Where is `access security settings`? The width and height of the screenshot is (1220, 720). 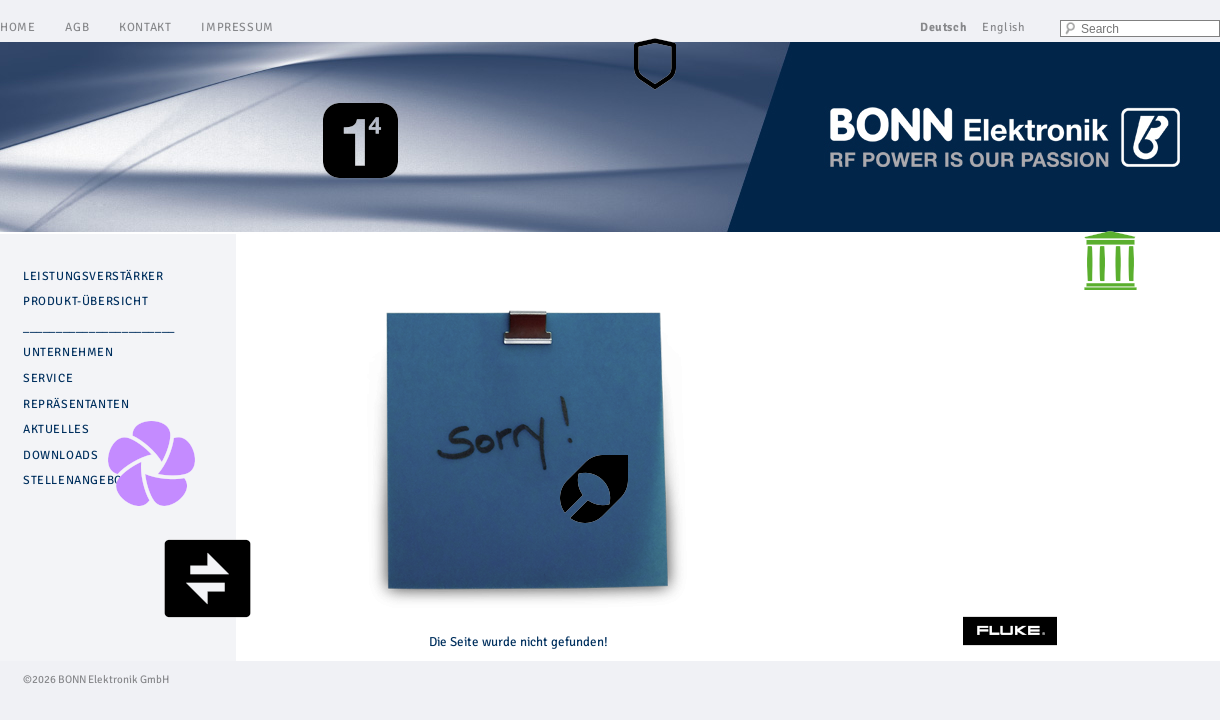
access security settings is located at coordinates (655, 64).